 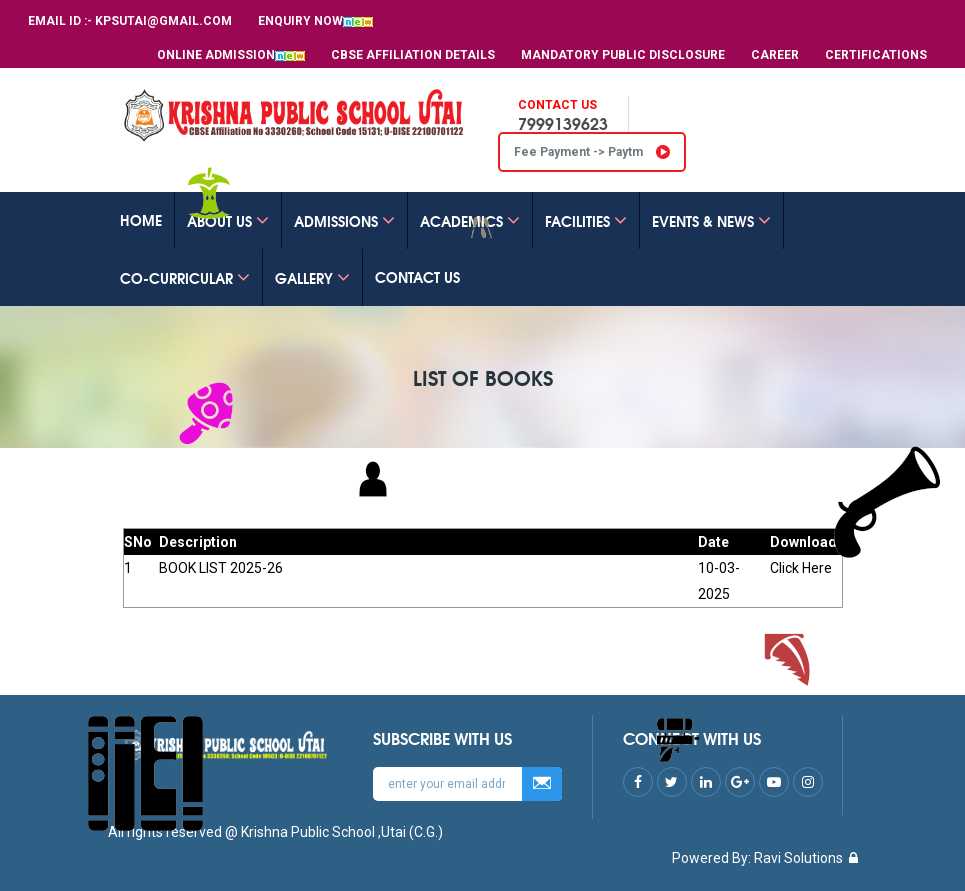 What do you see at coordinates (790, 660) in the screenshot?
I see `equip saw claw weapon or tool` at bounding box center [790, 660].